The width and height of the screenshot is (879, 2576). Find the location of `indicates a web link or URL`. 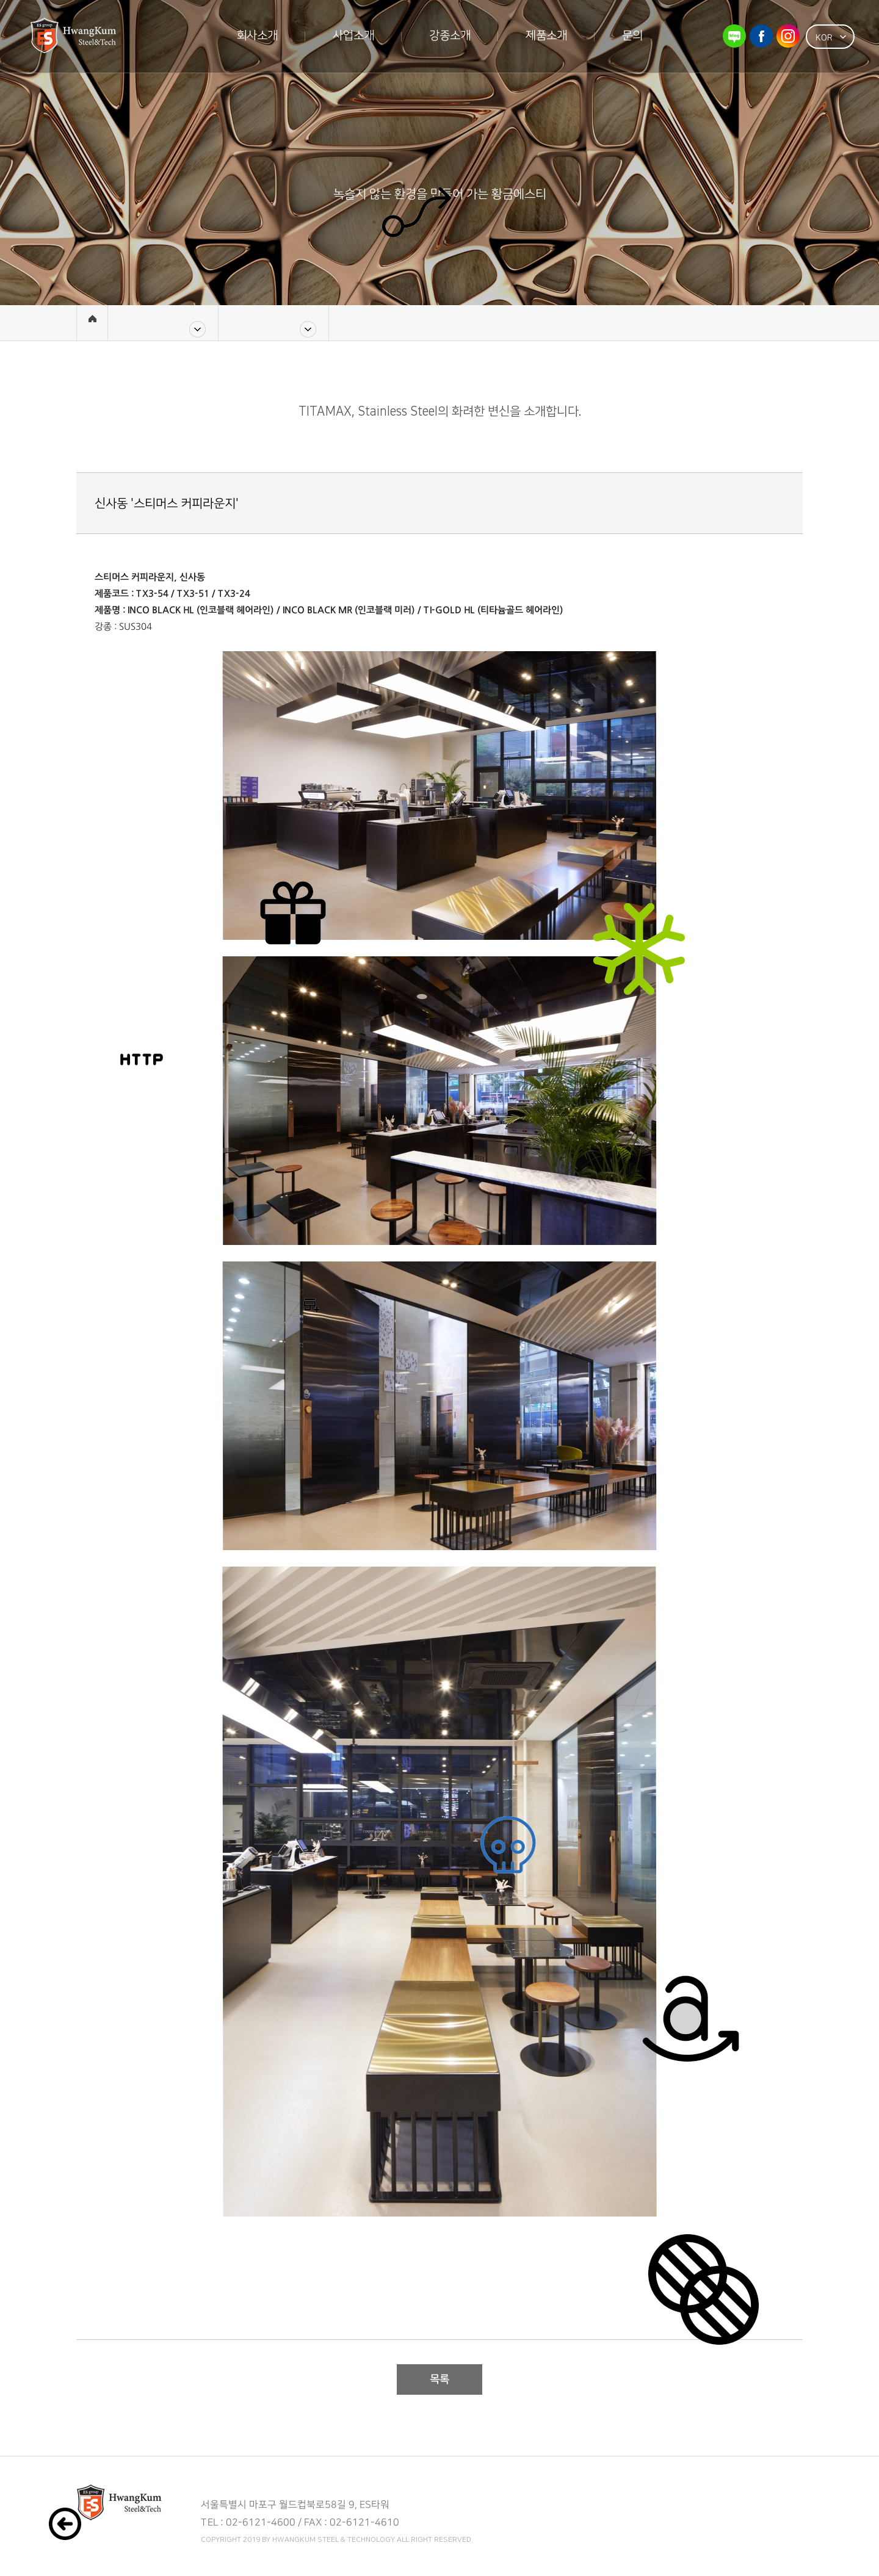

indicates a web link or URL is located at coordinates (142, 1059).